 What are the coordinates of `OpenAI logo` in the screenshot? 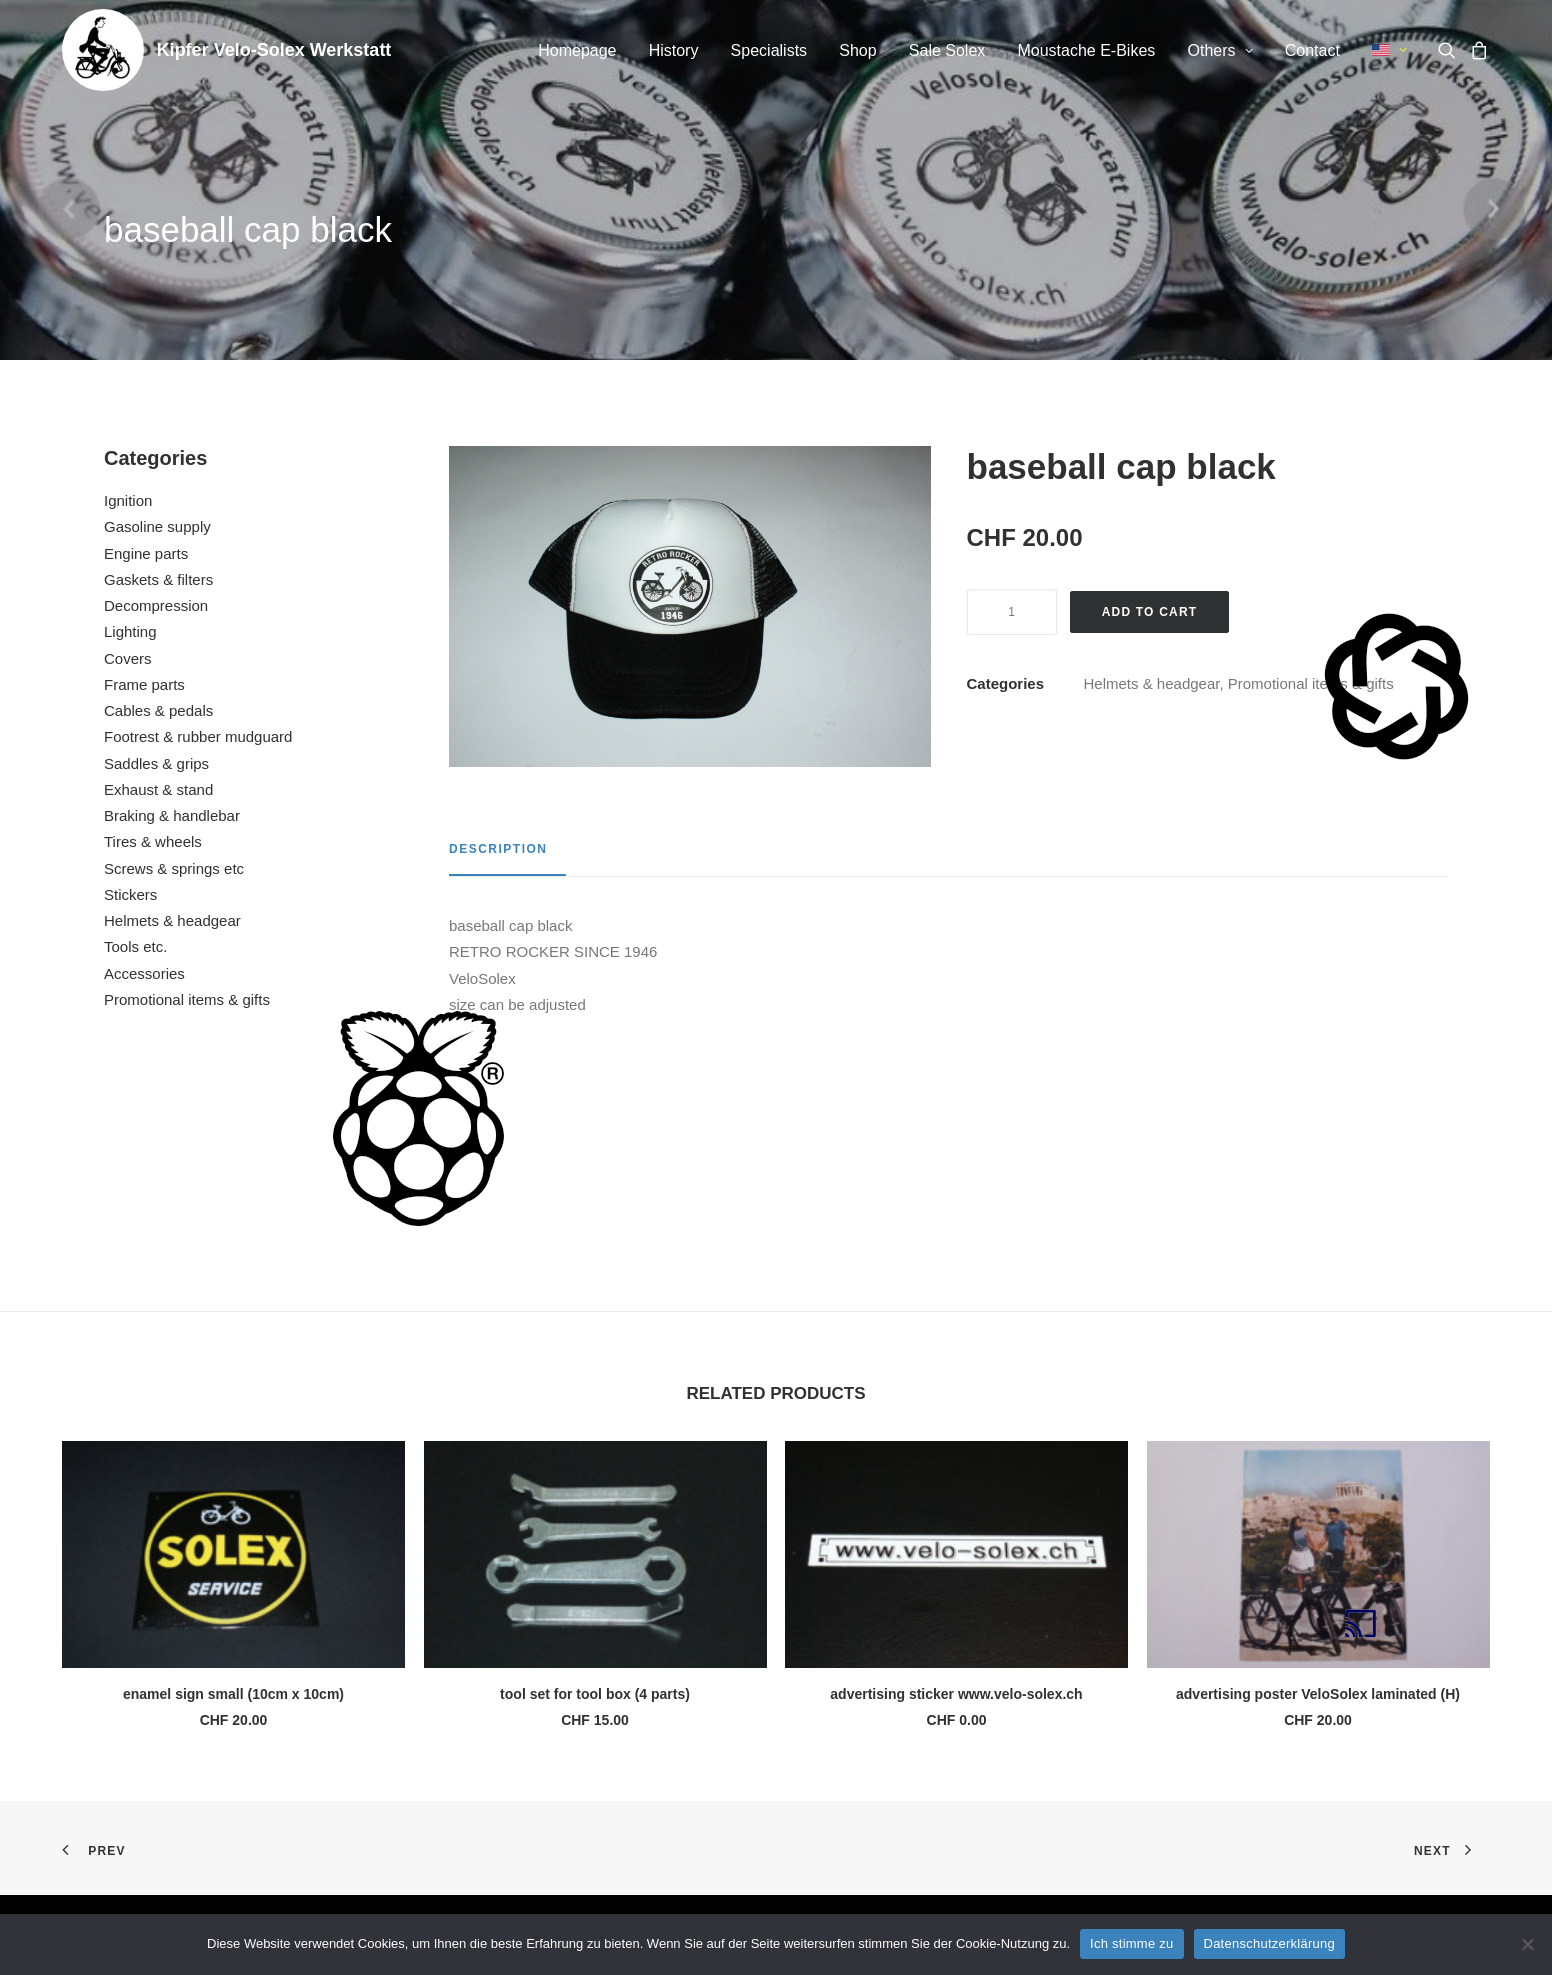 It's located at (1396, 686).